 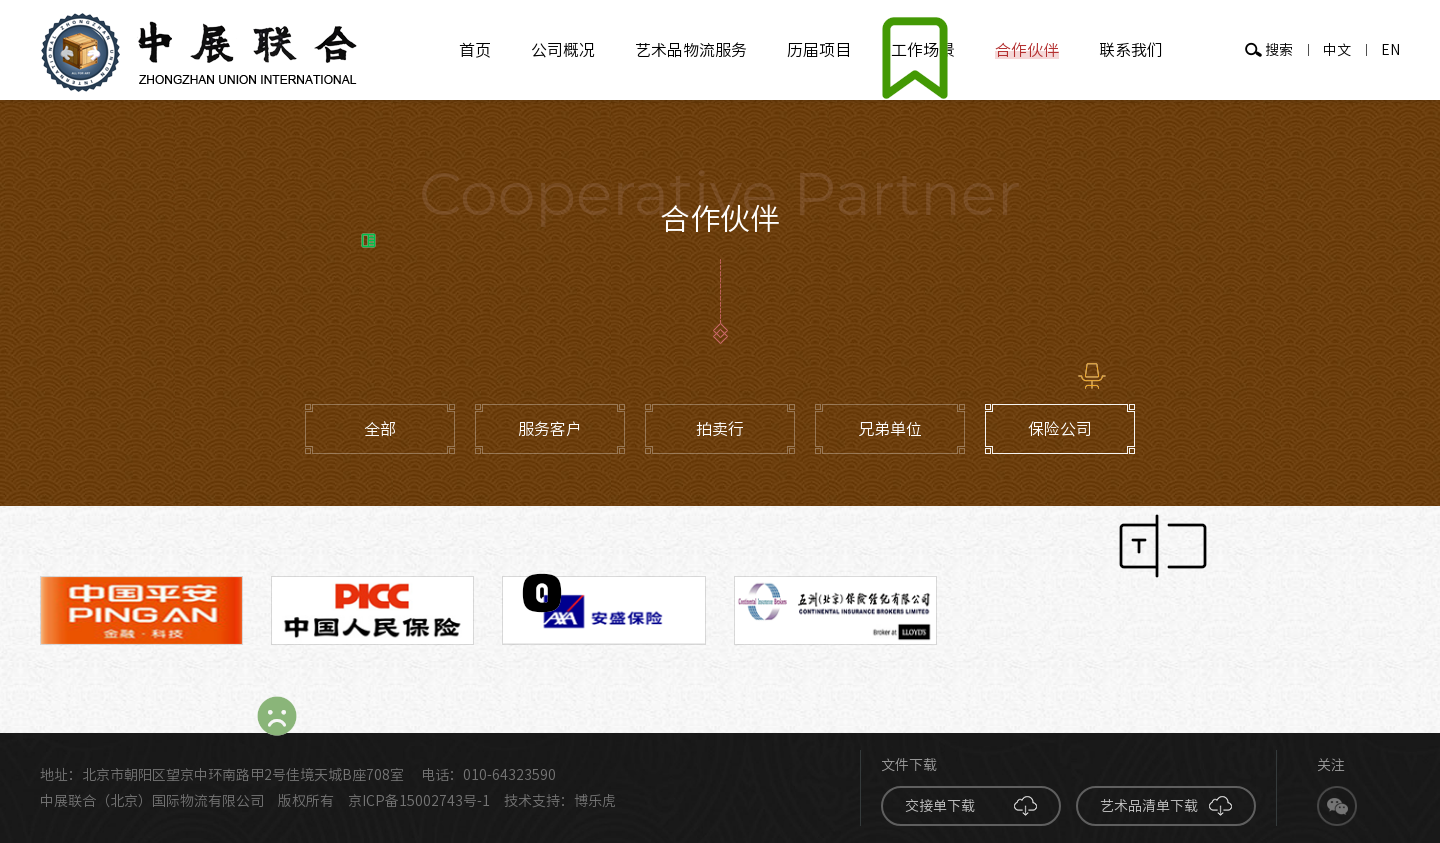 What do you see at coordinates (277, 716) in the screenshot?
I see `indicate negative feedback or dissatisfaction` at bounding box center [277, 716].